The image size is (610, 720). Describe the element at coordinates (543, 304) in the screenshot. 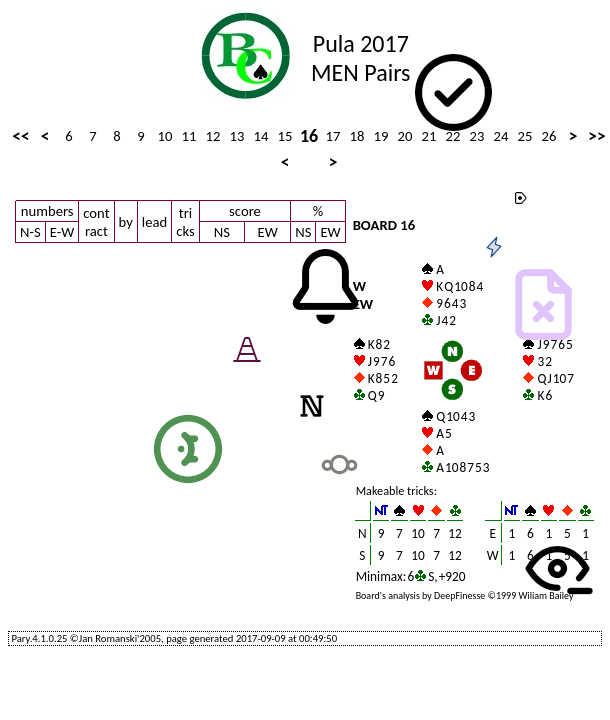

I see `delete or remove a file` at that location.